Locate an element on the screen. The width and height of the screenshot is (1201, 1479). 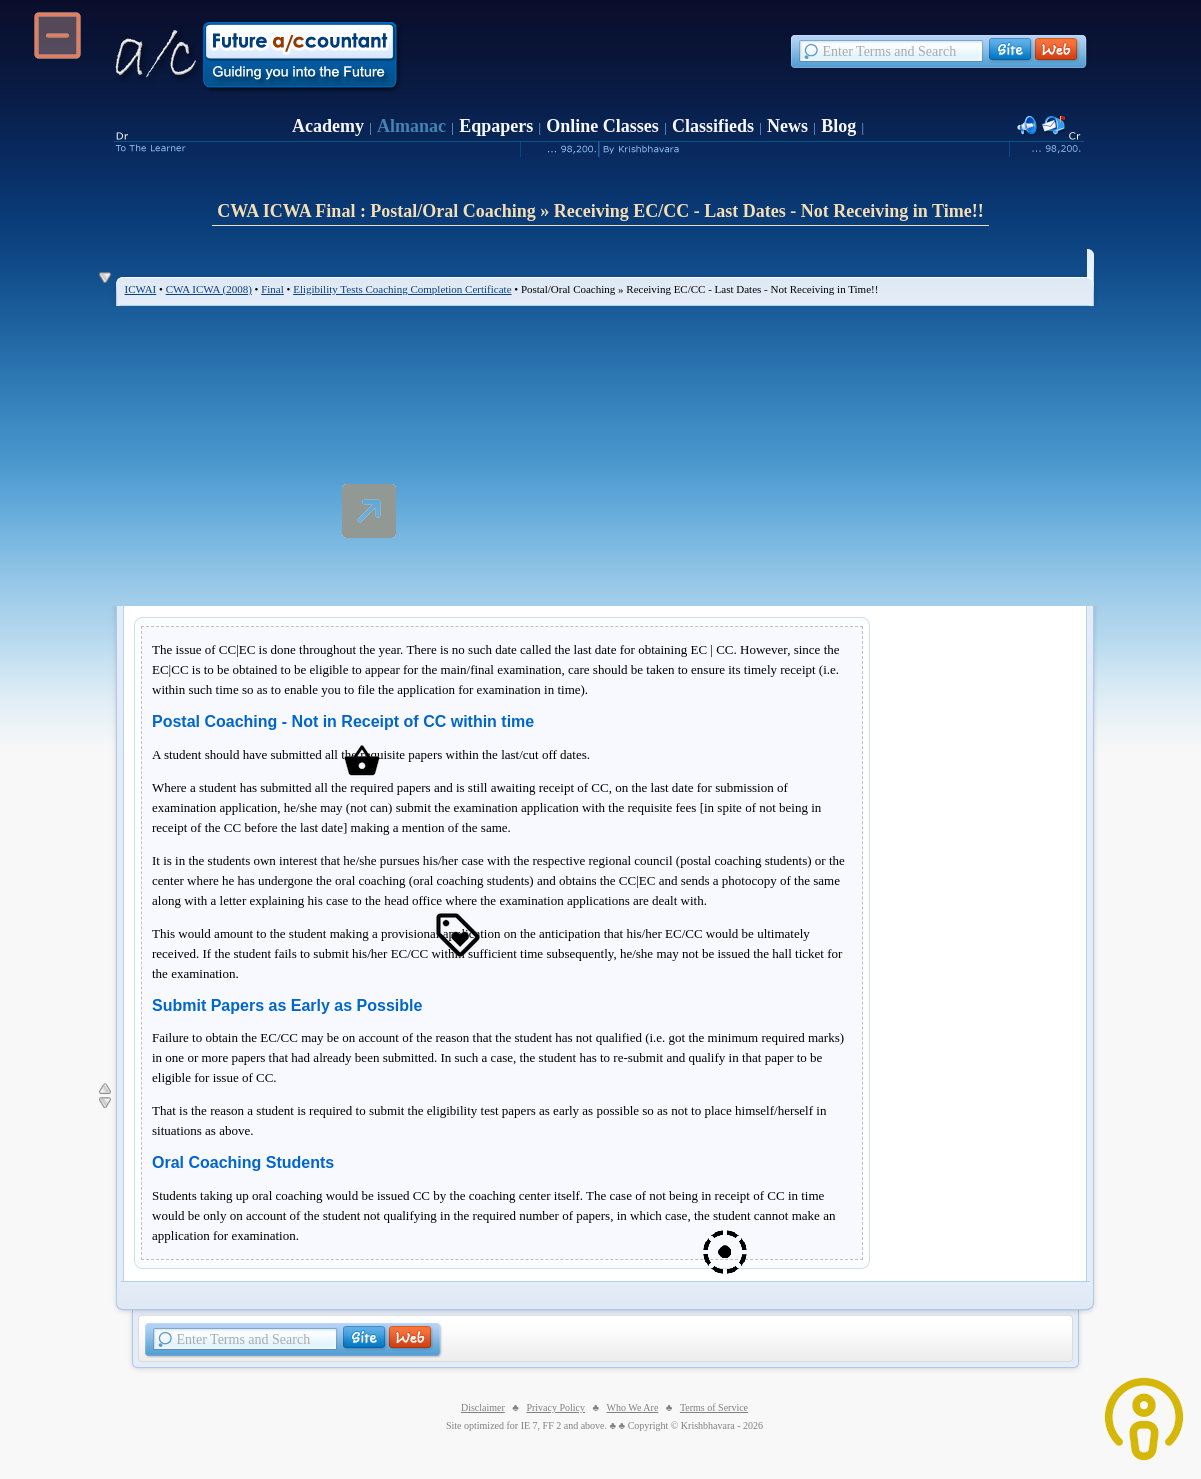
open link in new tab or window is located at coordinates (369, 511).